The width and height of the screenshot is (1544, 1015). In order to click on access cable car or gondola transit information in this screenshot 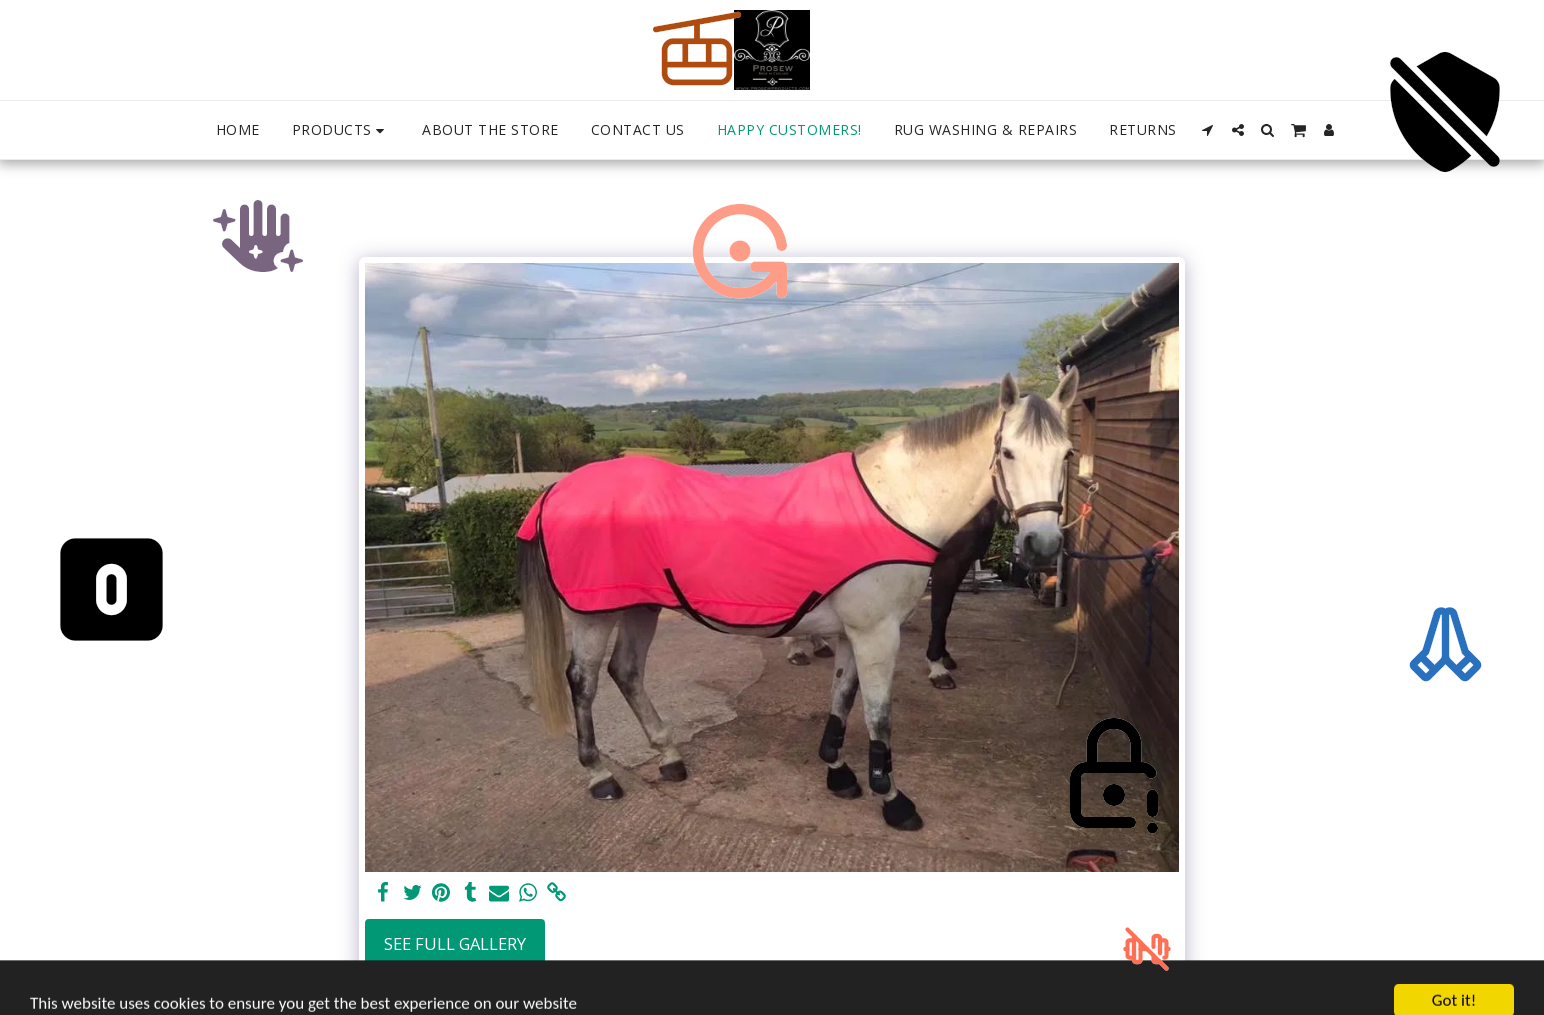, I will do `click(697, 50)`.